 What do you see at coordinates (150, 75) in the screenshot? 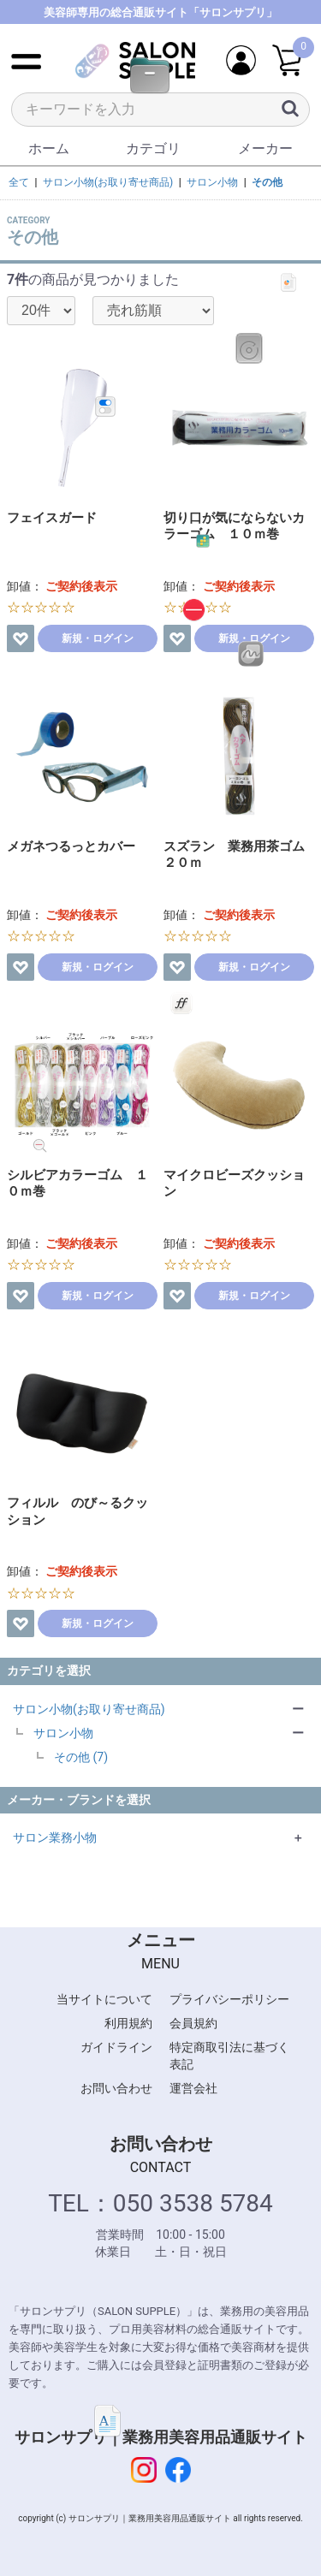
I see `open the file manager application` at bounding box center [150, 75].